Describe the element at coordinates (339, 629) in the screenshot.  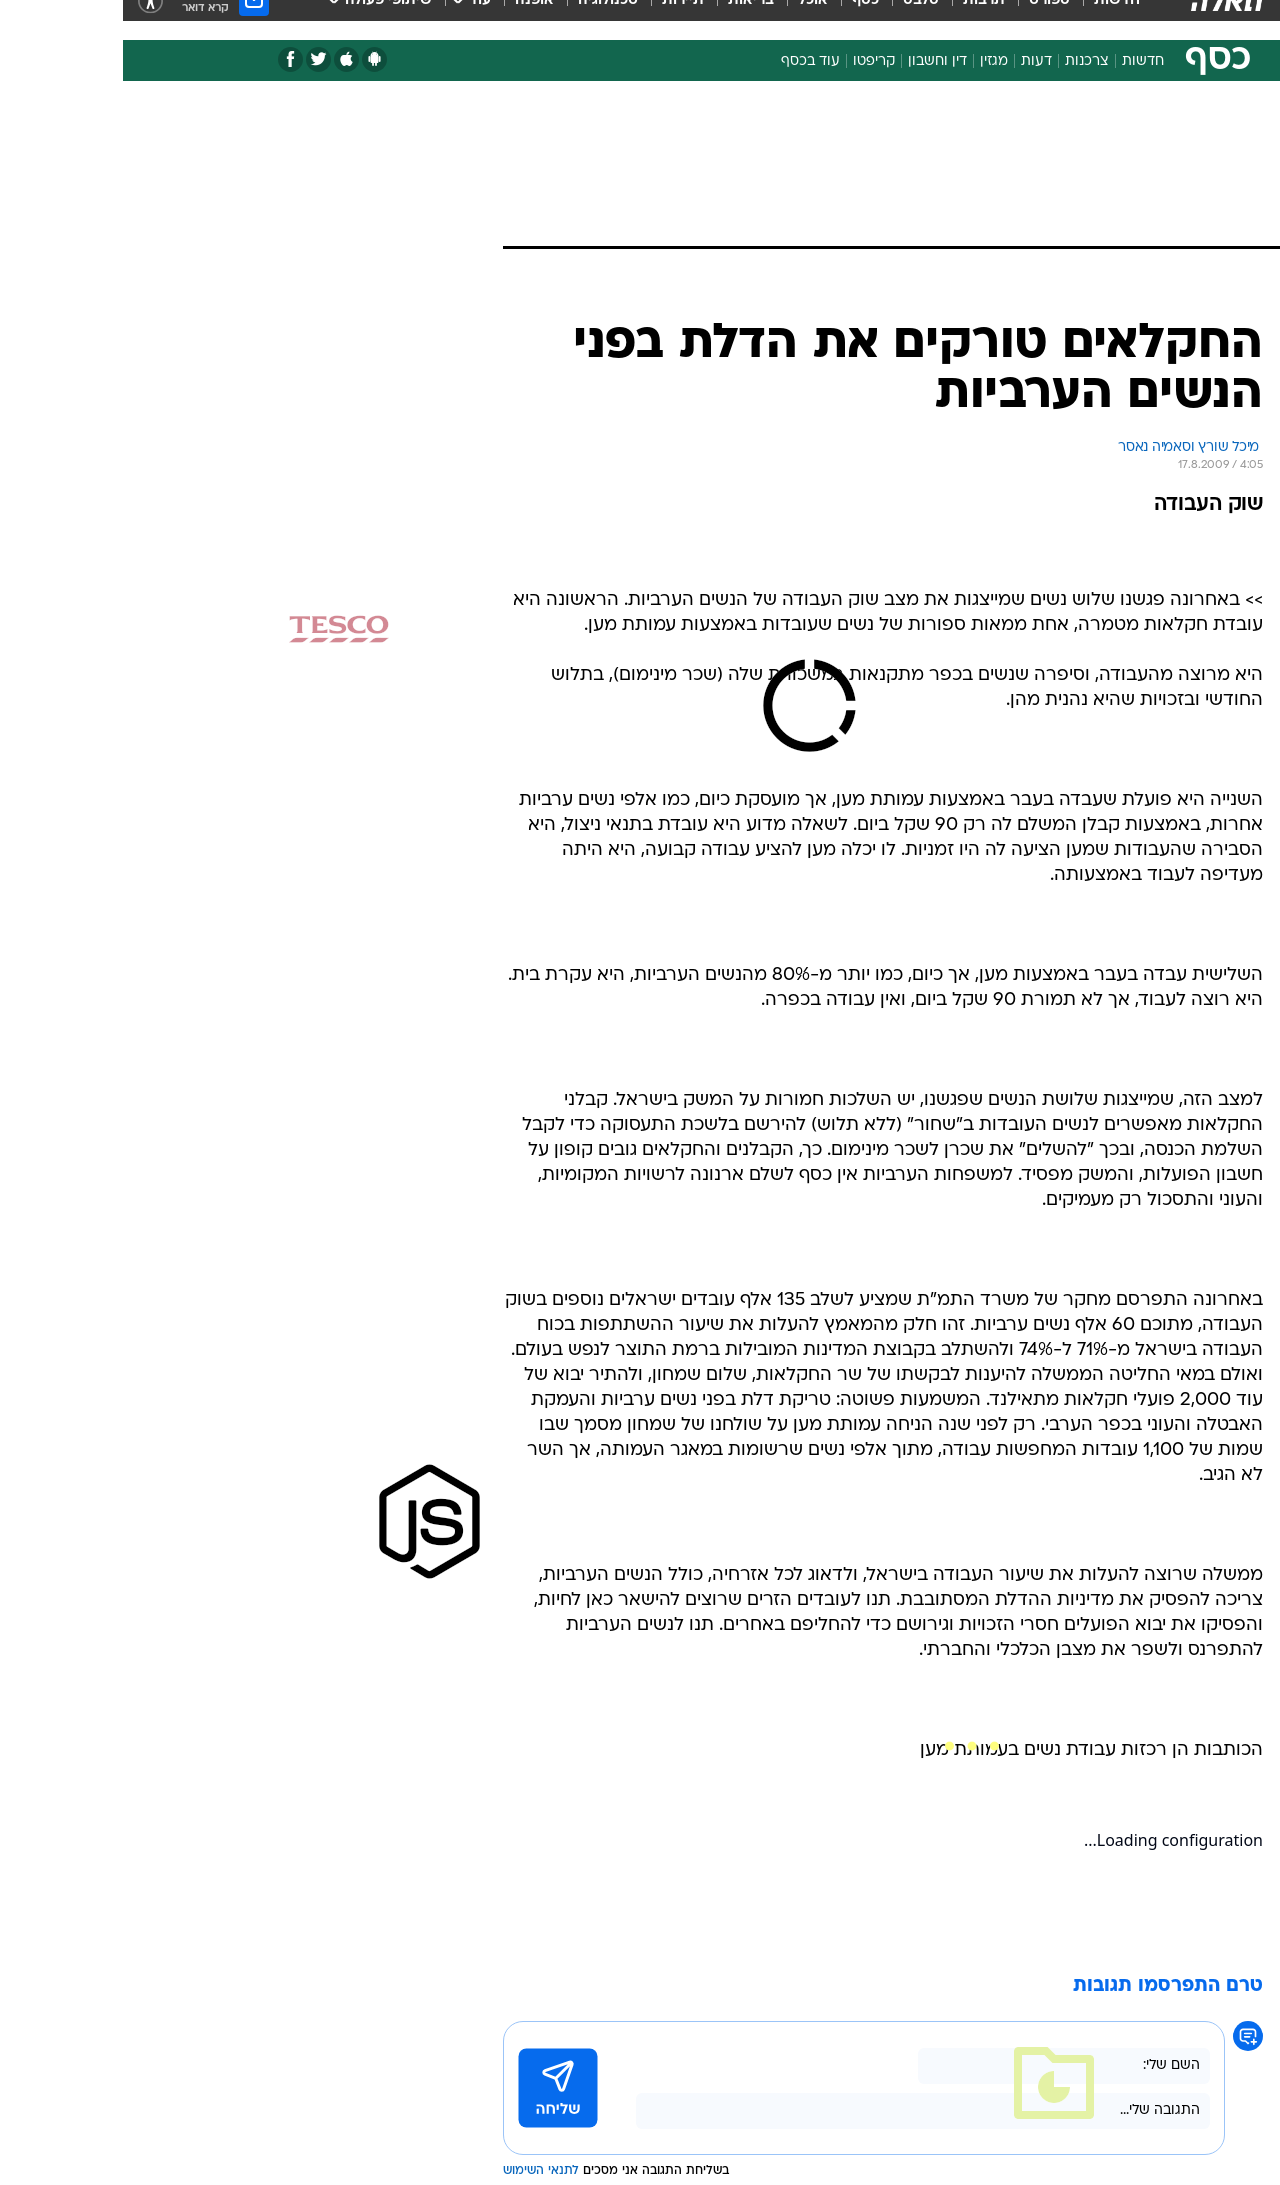
I see `open the Tesco app or website` at that location.